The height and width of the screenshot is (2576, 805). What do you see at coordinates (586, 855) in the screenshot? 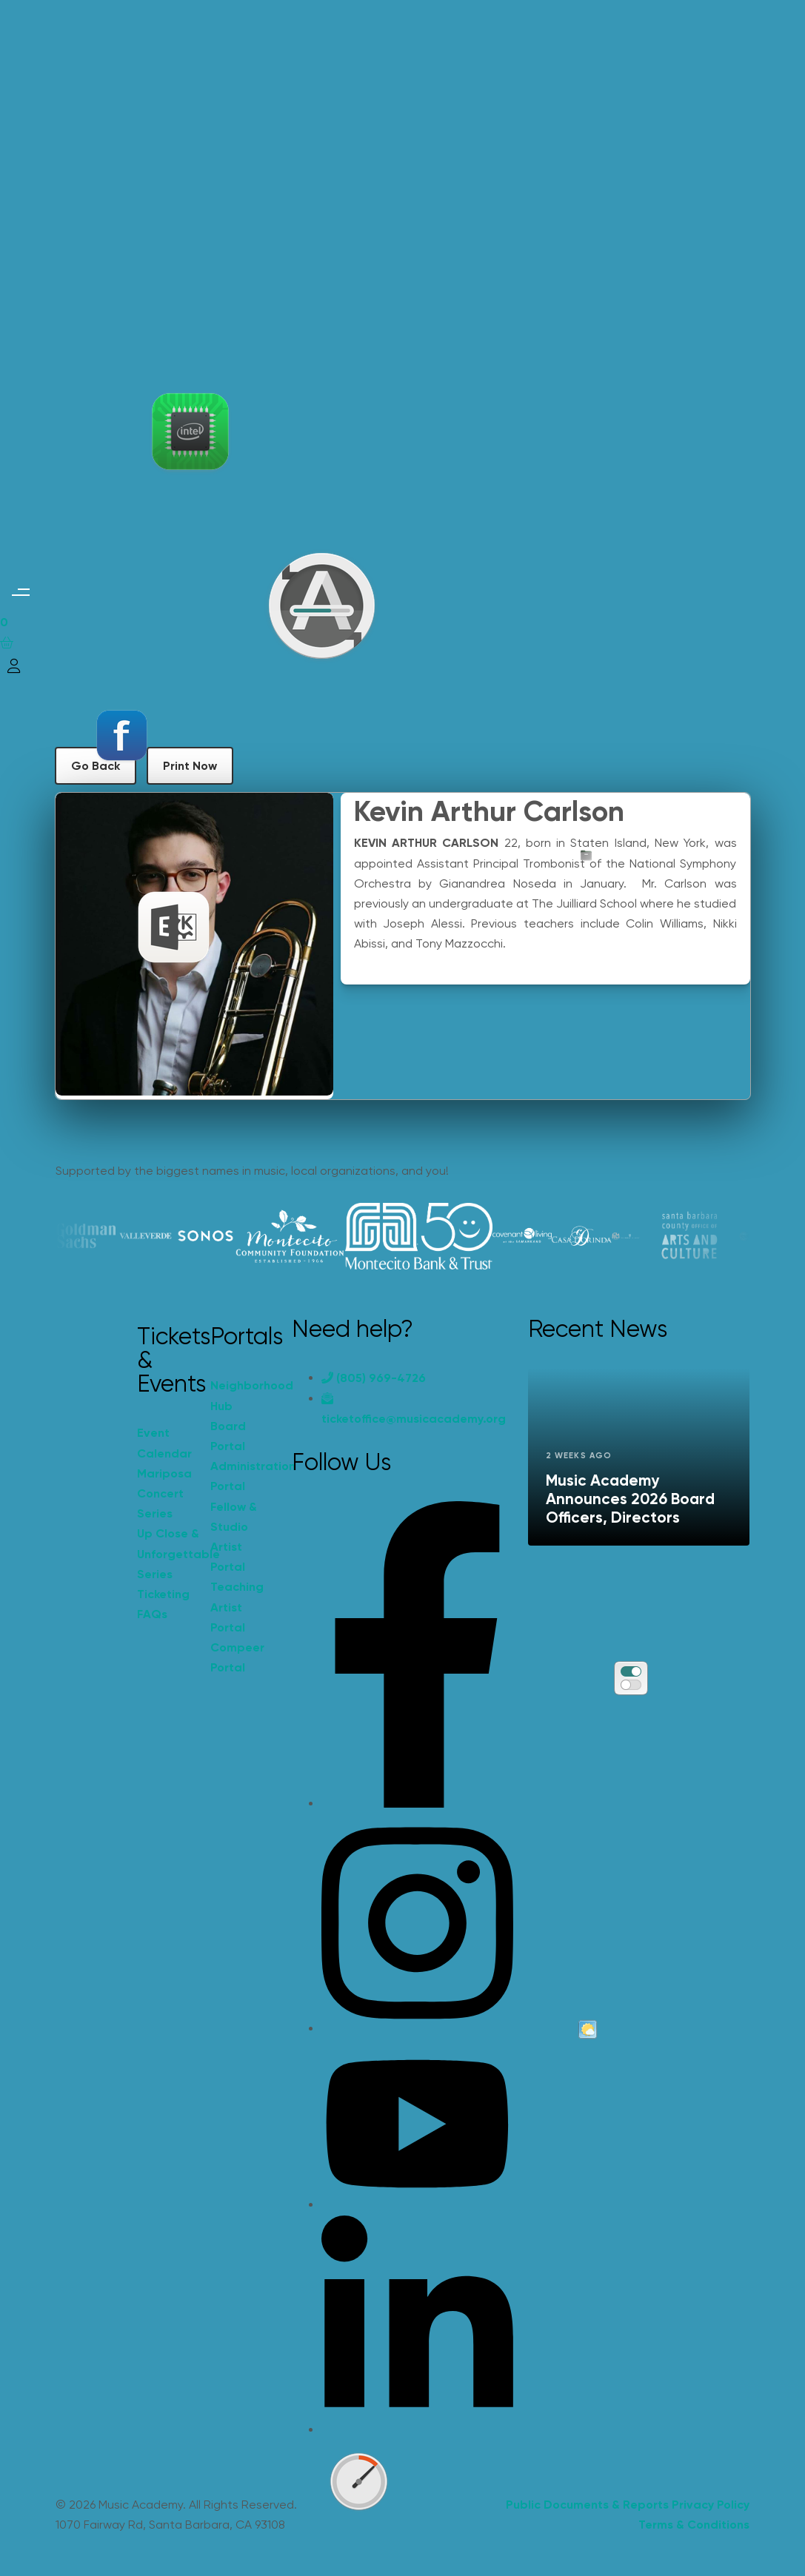
I see `open the file manager application` at bounding box center [586, 855].